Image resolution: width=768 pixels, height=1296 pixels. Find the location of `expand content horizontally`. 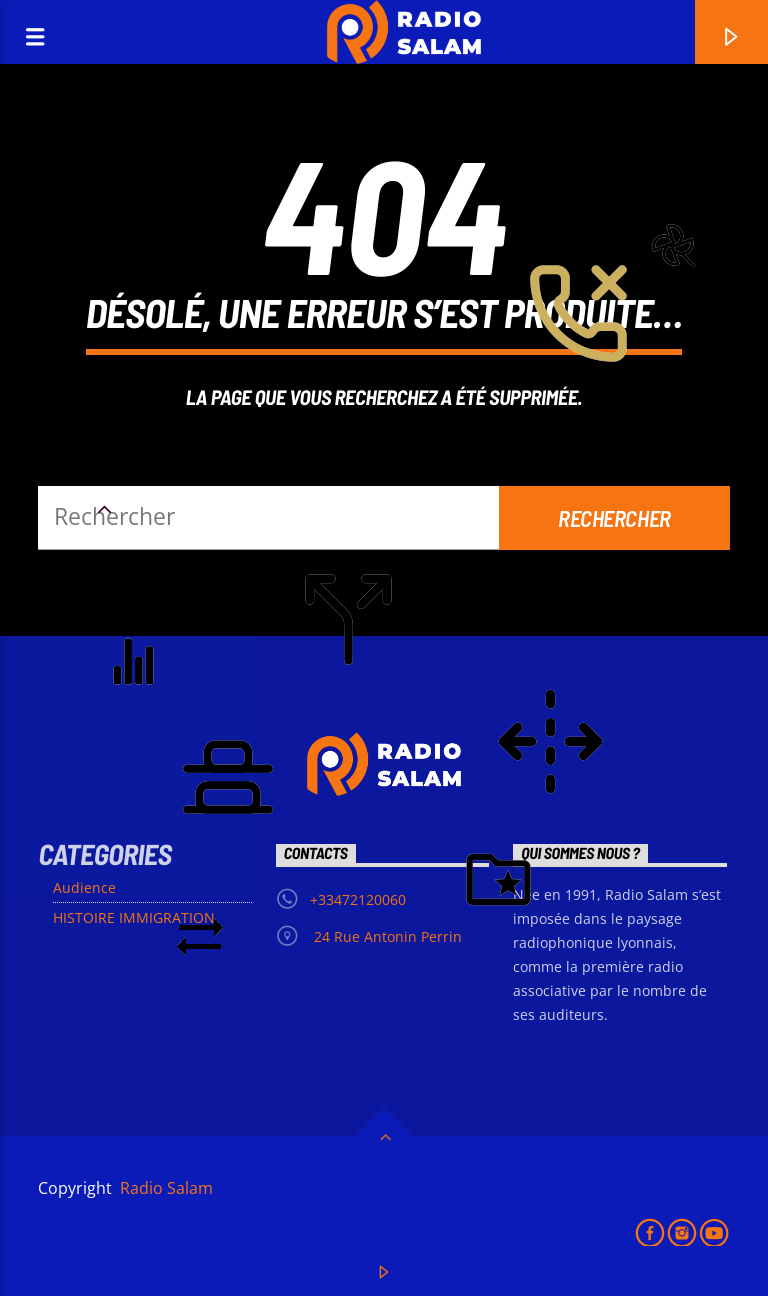

expand content horizontally is located at coordinates (550, 741).